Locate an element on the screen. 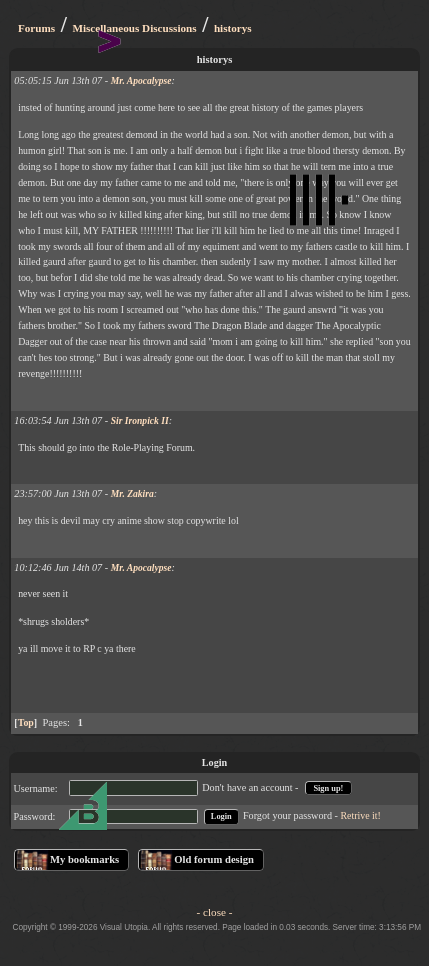  accenture company logo is located at coordinates (109, 41).